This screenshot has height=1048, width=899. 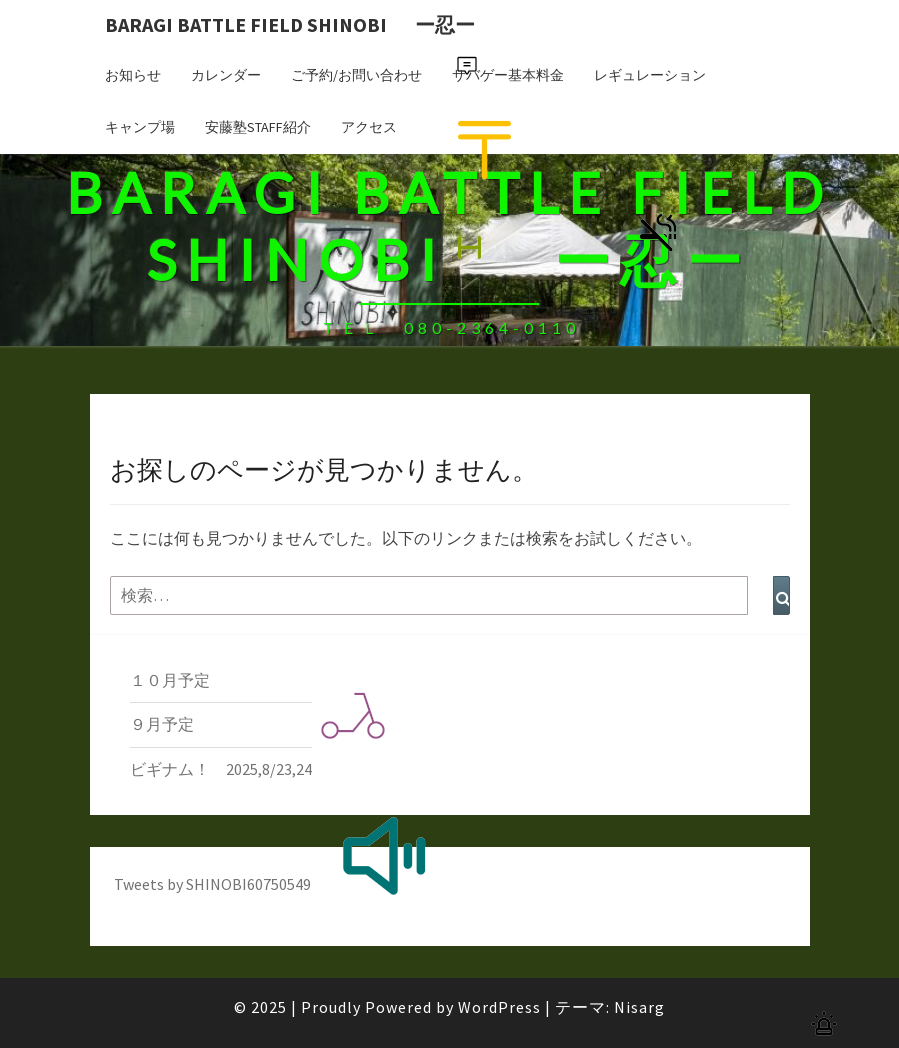 What do you see at coordinates (469, 247) in the screenshot?
I see `apply heading text formatting` at bounding box center [469, 247].